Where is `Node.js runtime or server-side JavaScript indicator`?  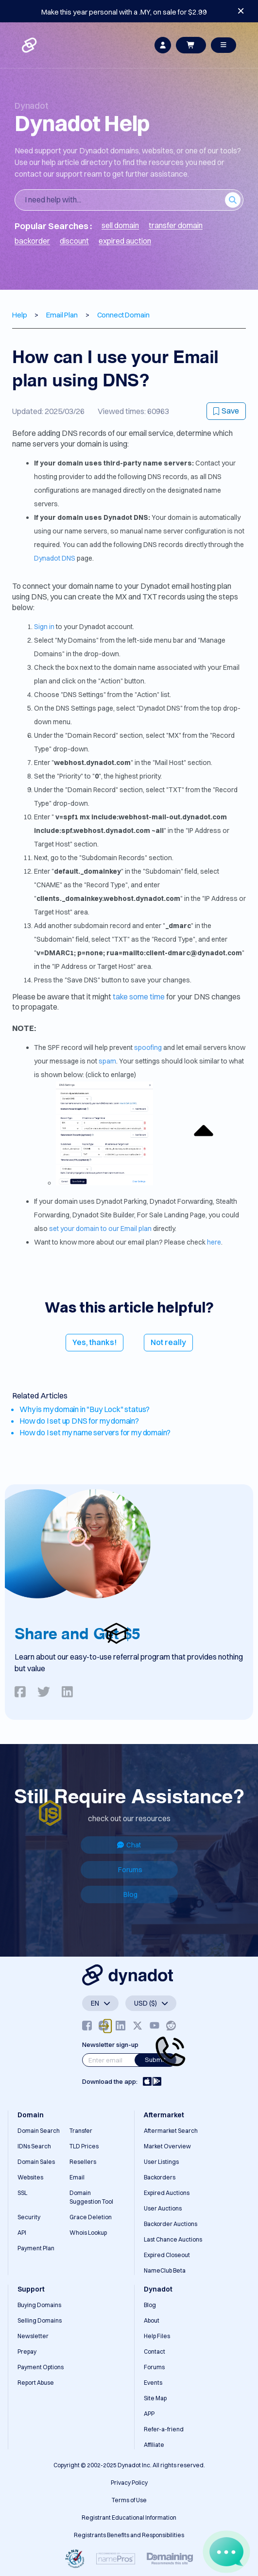
Node.js runtime or server-side JavaScript indicator is located at coordinates (50, 1813).